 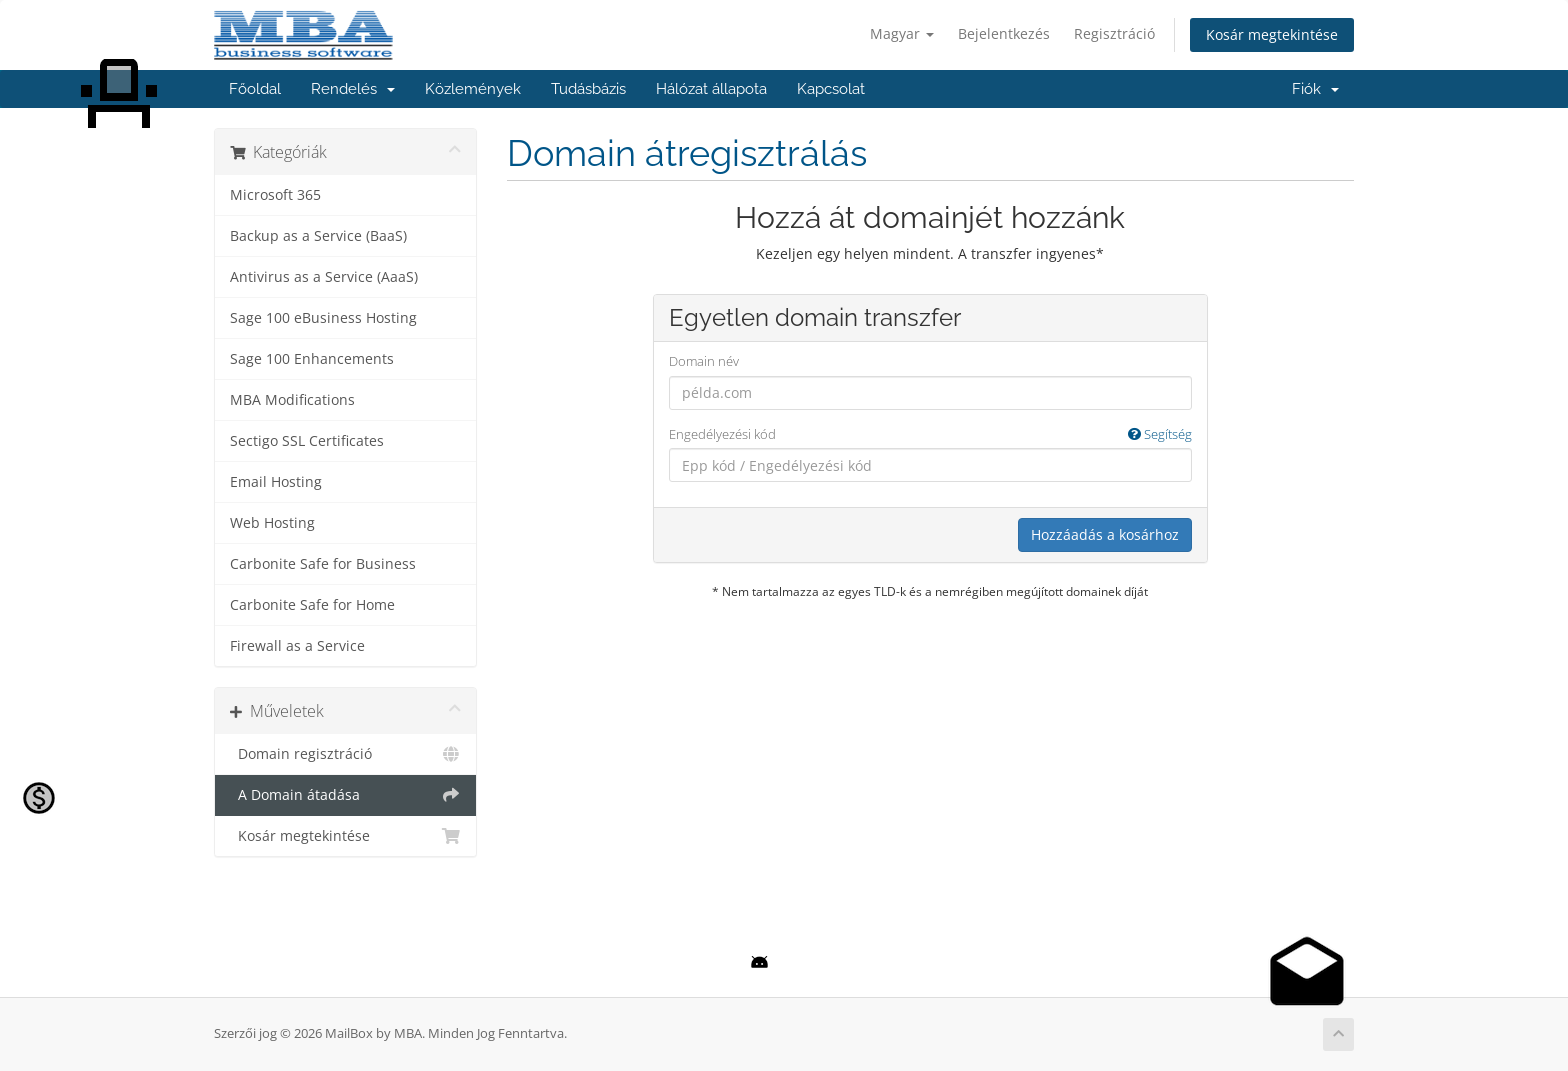 I want to click on view earnings or revenue, so click(x=39, y=798).